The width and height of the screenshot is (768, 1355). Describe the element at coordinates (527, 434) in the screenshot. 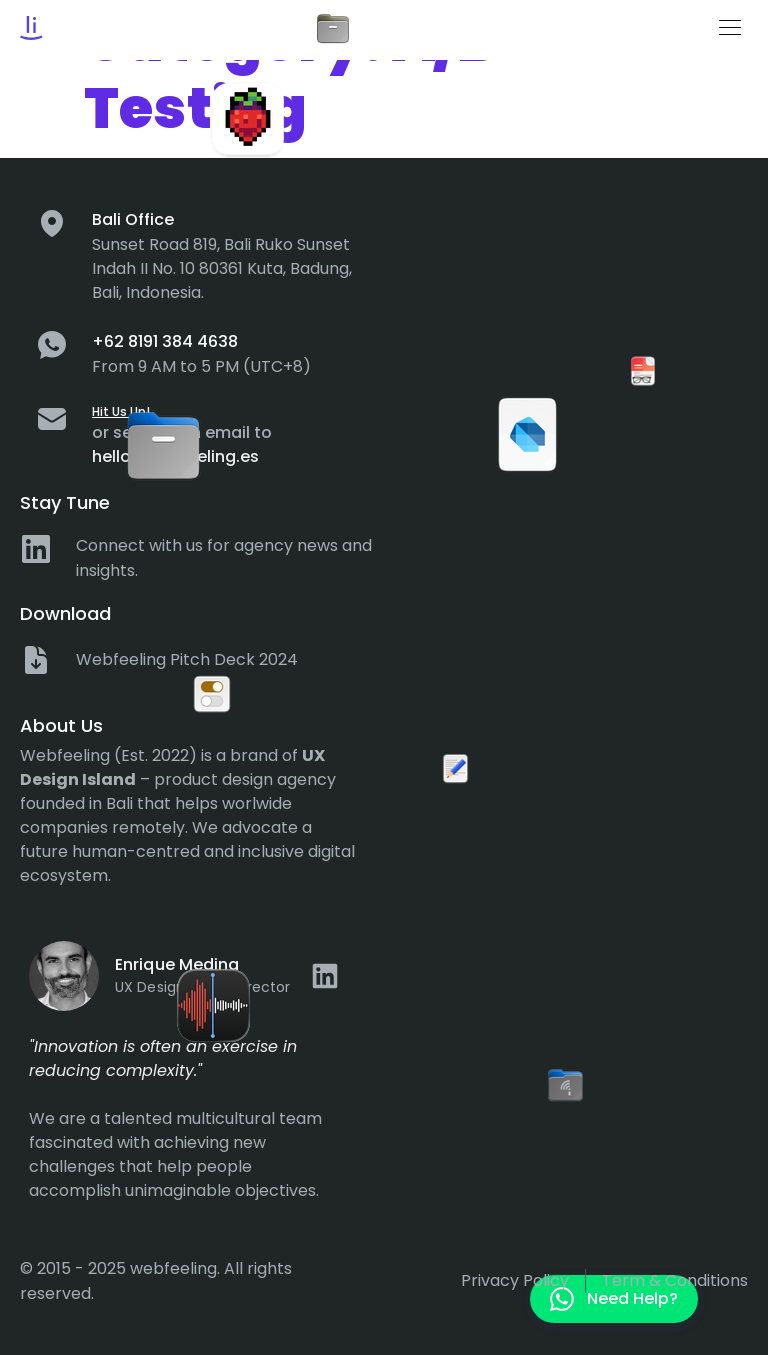

I see `indicates a Dart programming language file` at that location.